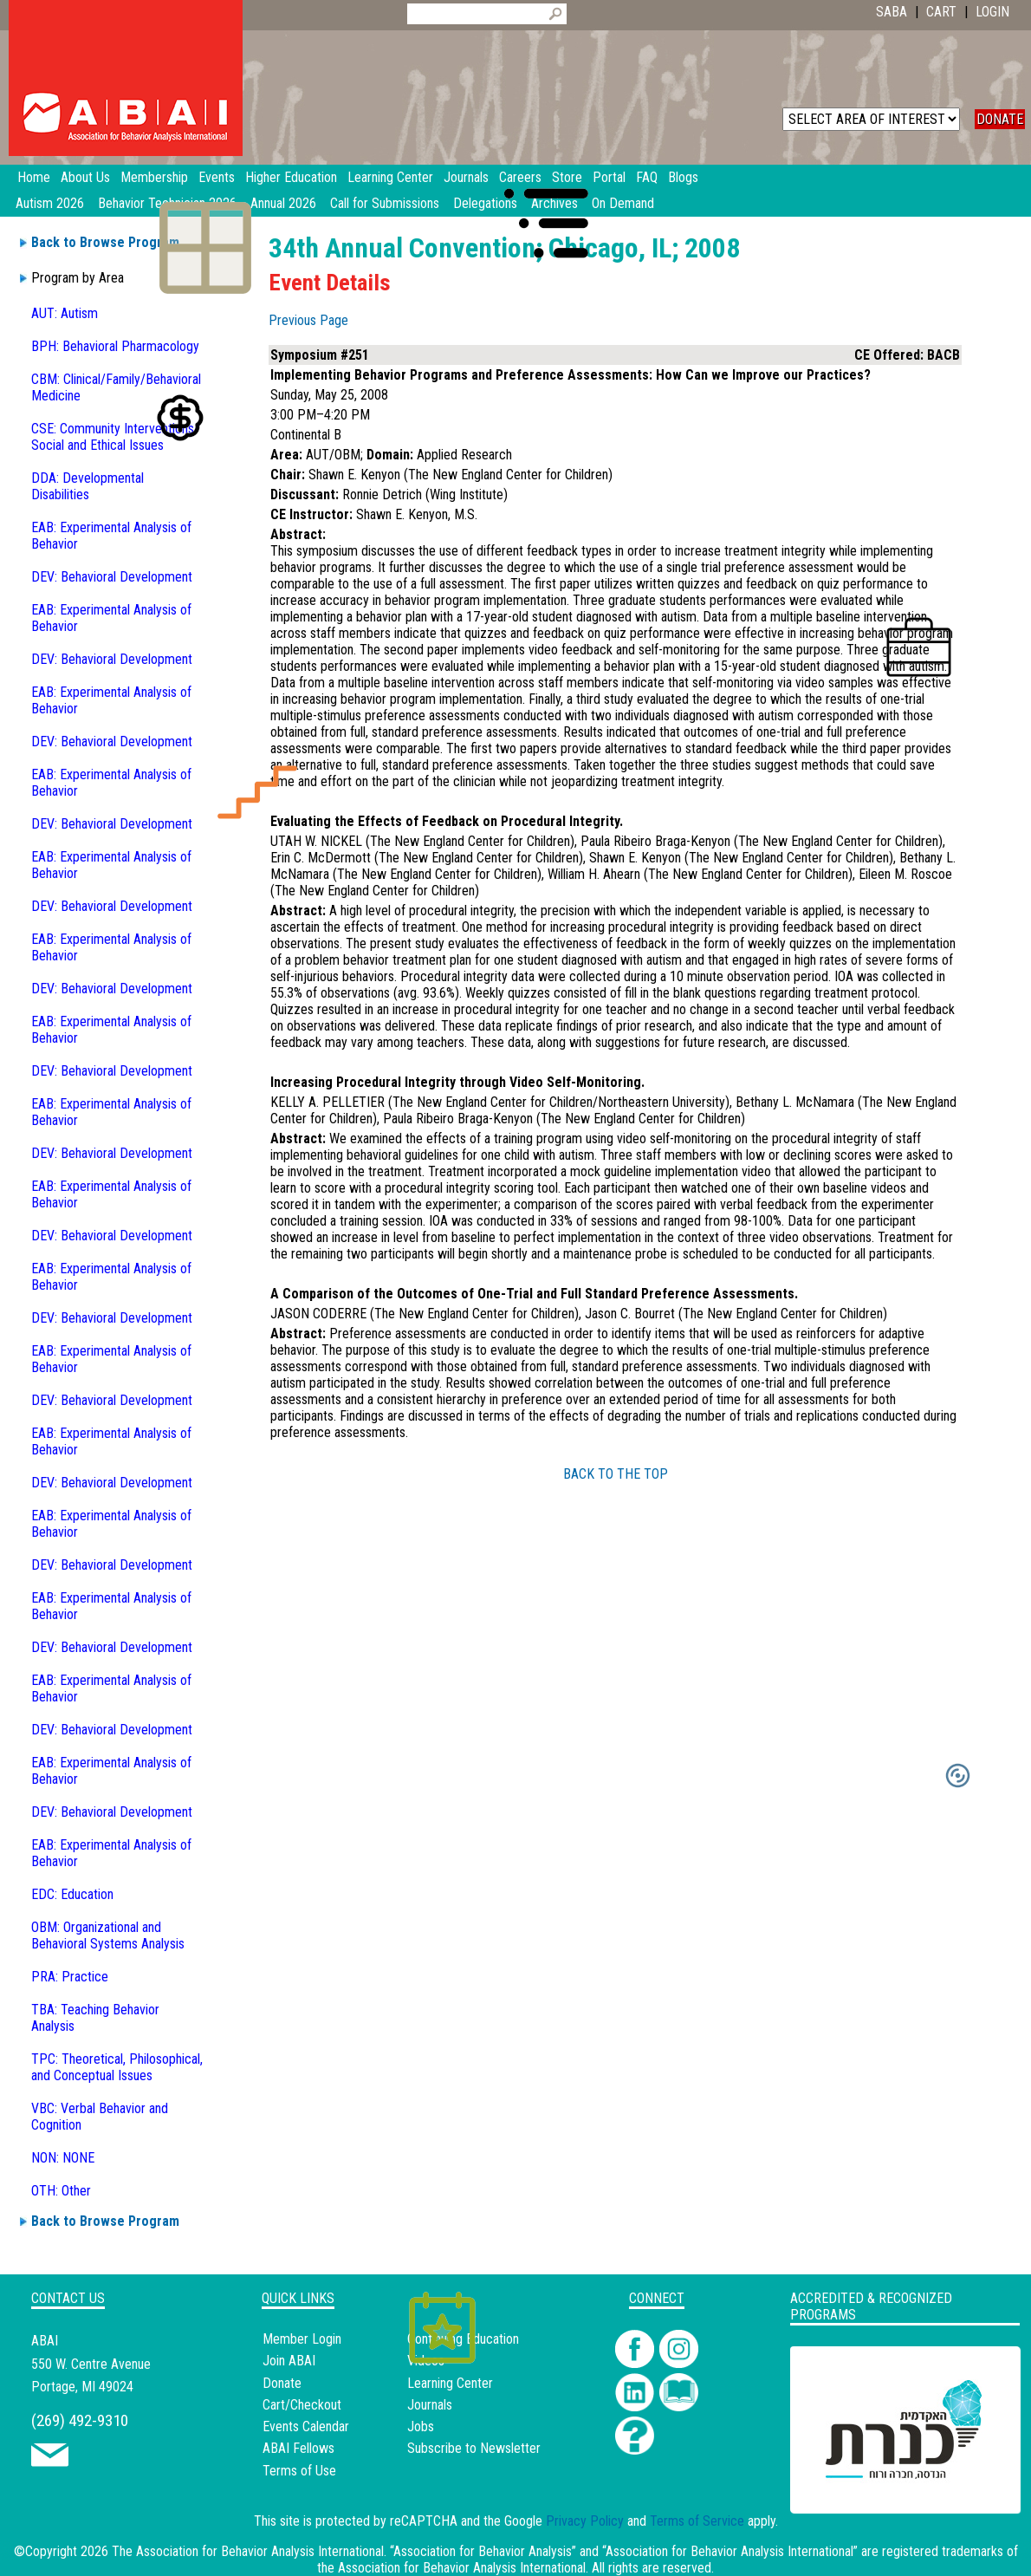  What do you see at coordinates (543, 223) in the screenshot?
I see `view hierarchical list or tree structure` at bounding box center [543, 223].